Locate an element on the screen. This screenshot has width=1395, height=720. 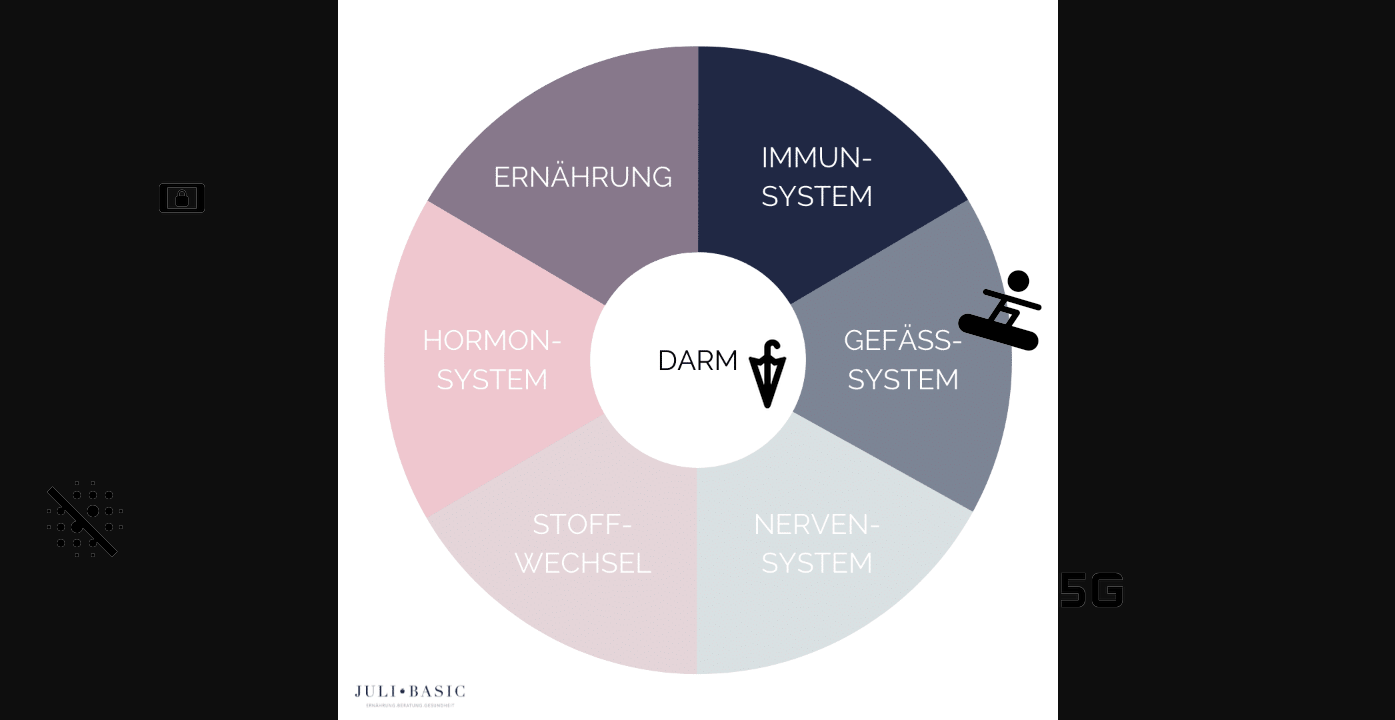
indicates 5G network connectivity is located at coordinates (1092, 590).